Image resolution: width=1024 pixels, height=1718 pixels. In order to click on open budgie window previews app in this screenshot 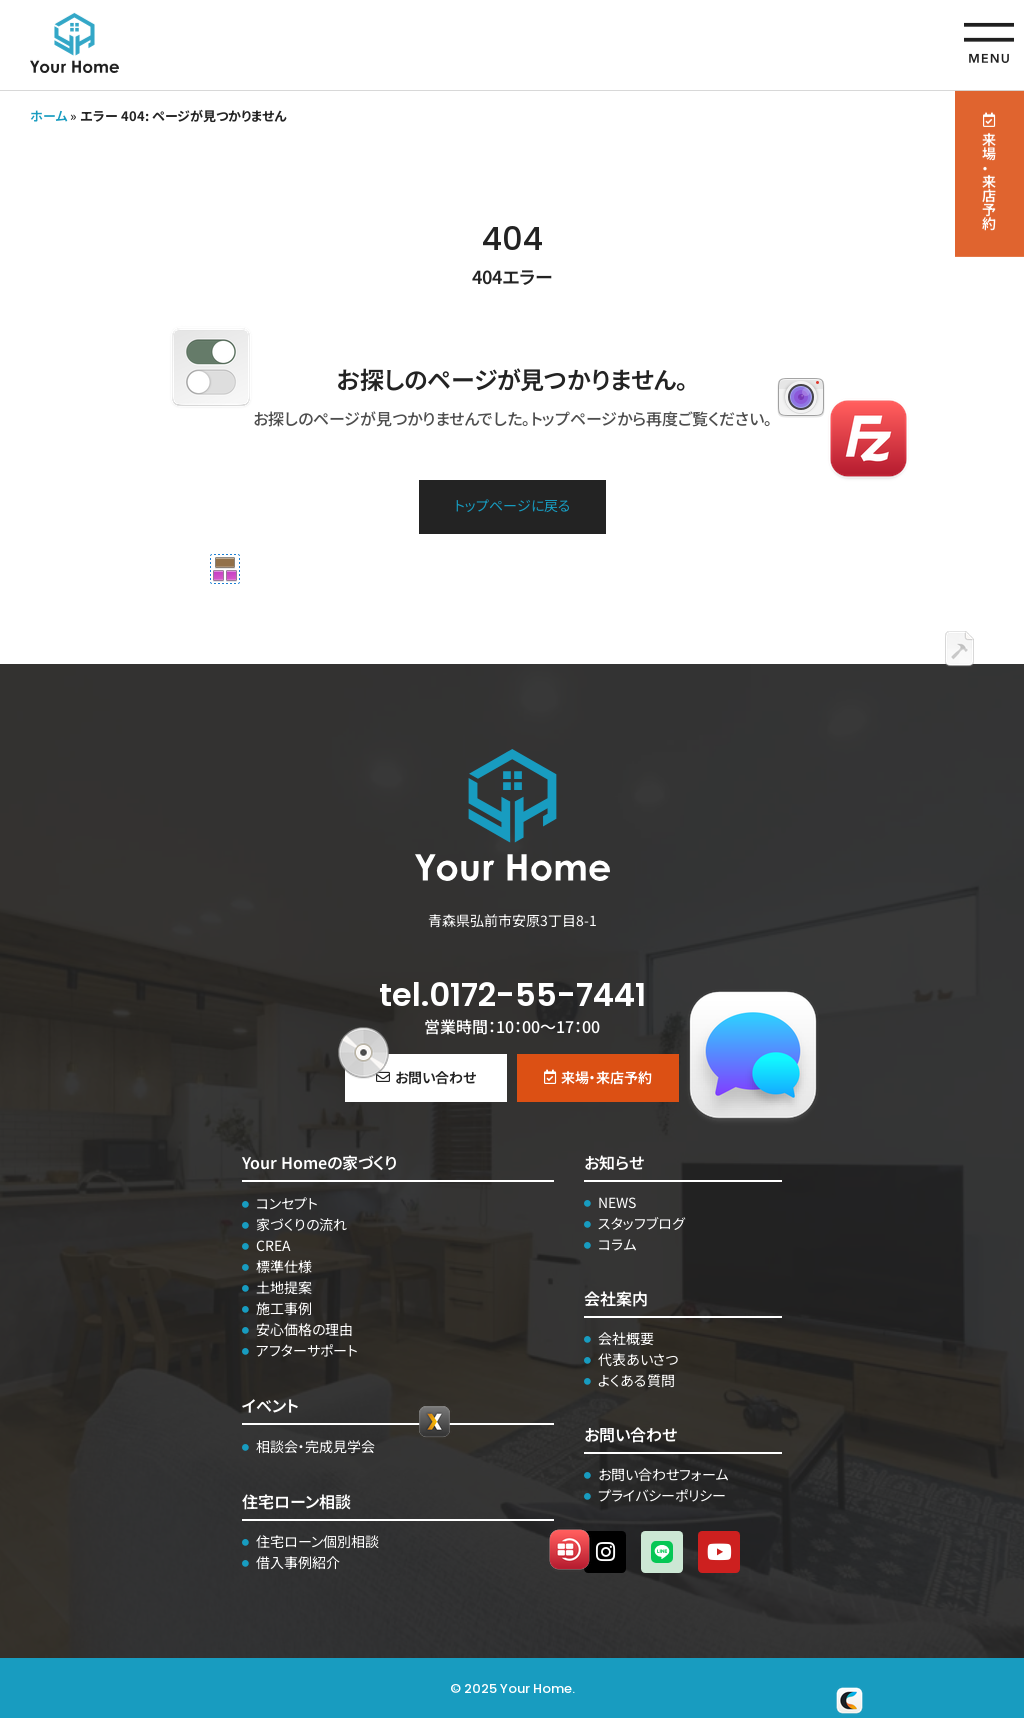, I will do `click(569, 1549)`.